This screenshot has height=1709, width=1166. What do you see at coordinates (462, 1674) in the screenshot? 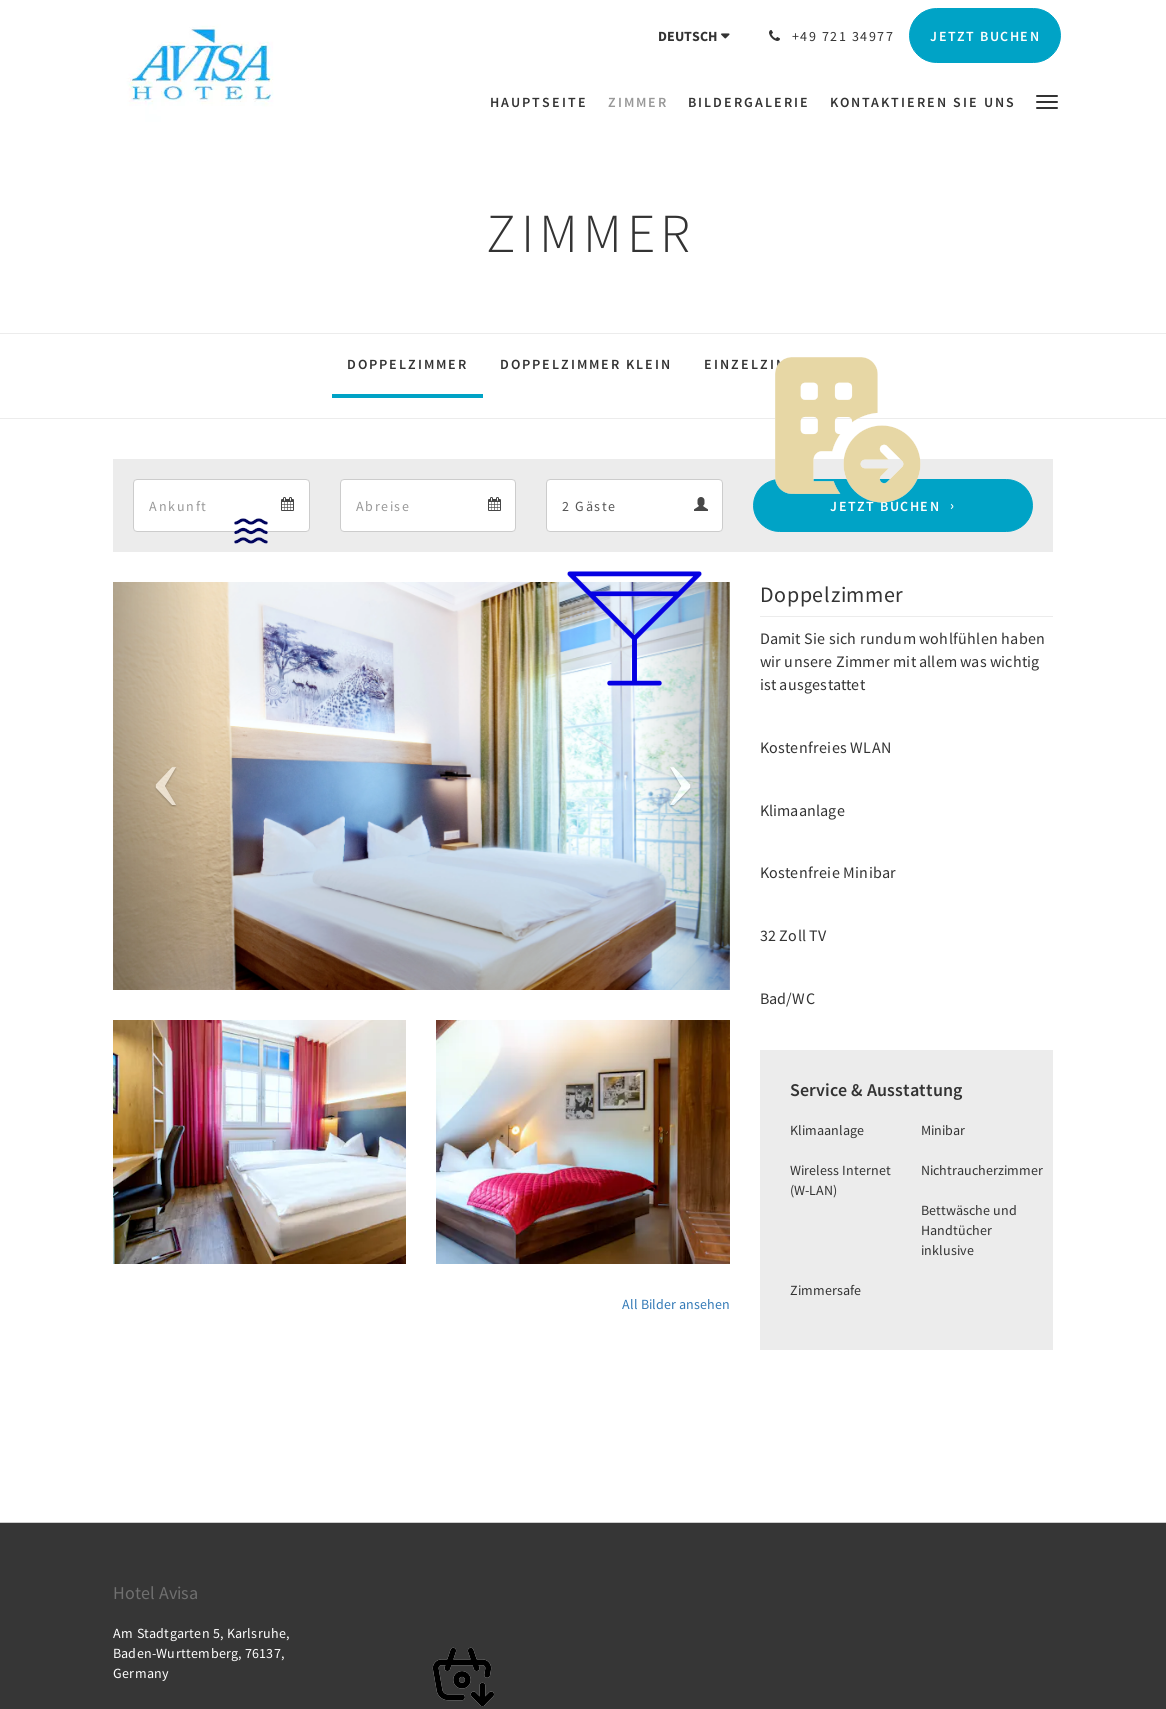
I see `download items from your shopping basket` at bounding box center [462, 1674].